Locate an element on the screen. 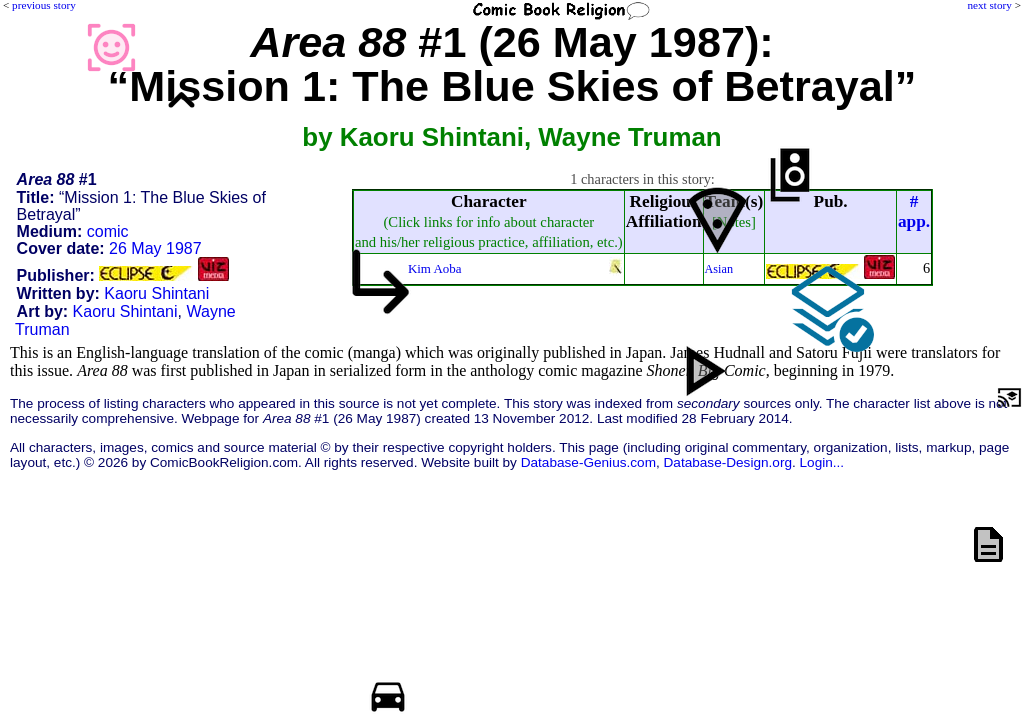  find nearby pizza restaurants is located at coordinates (717, 220).